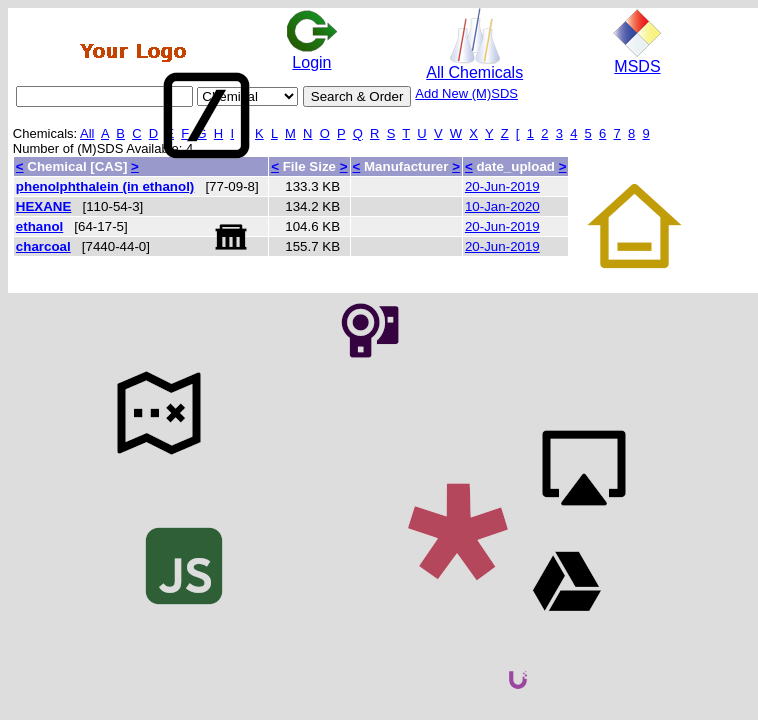 Image resolution: width=758 pixels, height=720 pixels. Describe the element at coordinates (634, 229) in the screenshot. I see `navigate to home screen` at that location.